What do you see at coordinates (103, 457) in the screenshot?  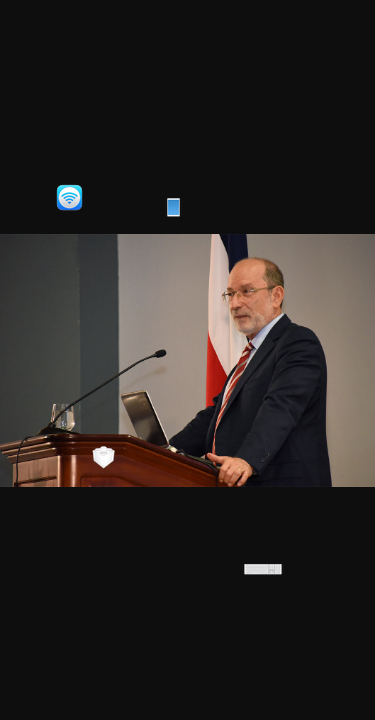 I see `kernel extension file for macOS system` at bounding box center [103, 457].